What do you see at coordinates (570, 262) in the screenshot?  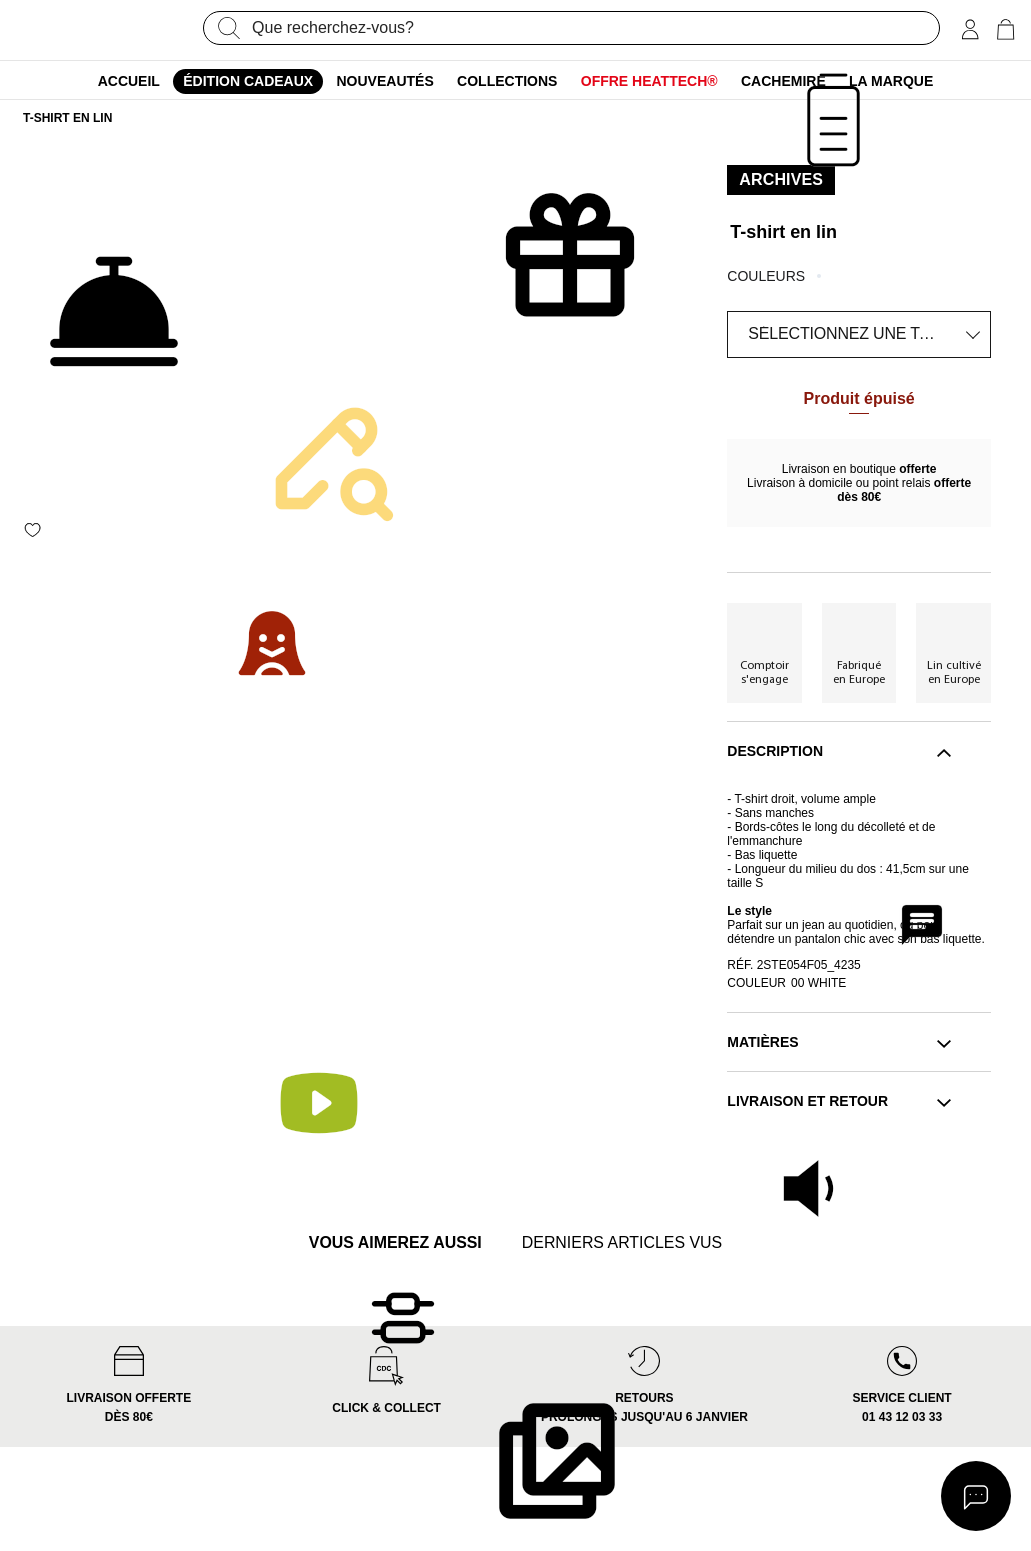 I see `view or redeem a gift` at bounding box center [570, 262].